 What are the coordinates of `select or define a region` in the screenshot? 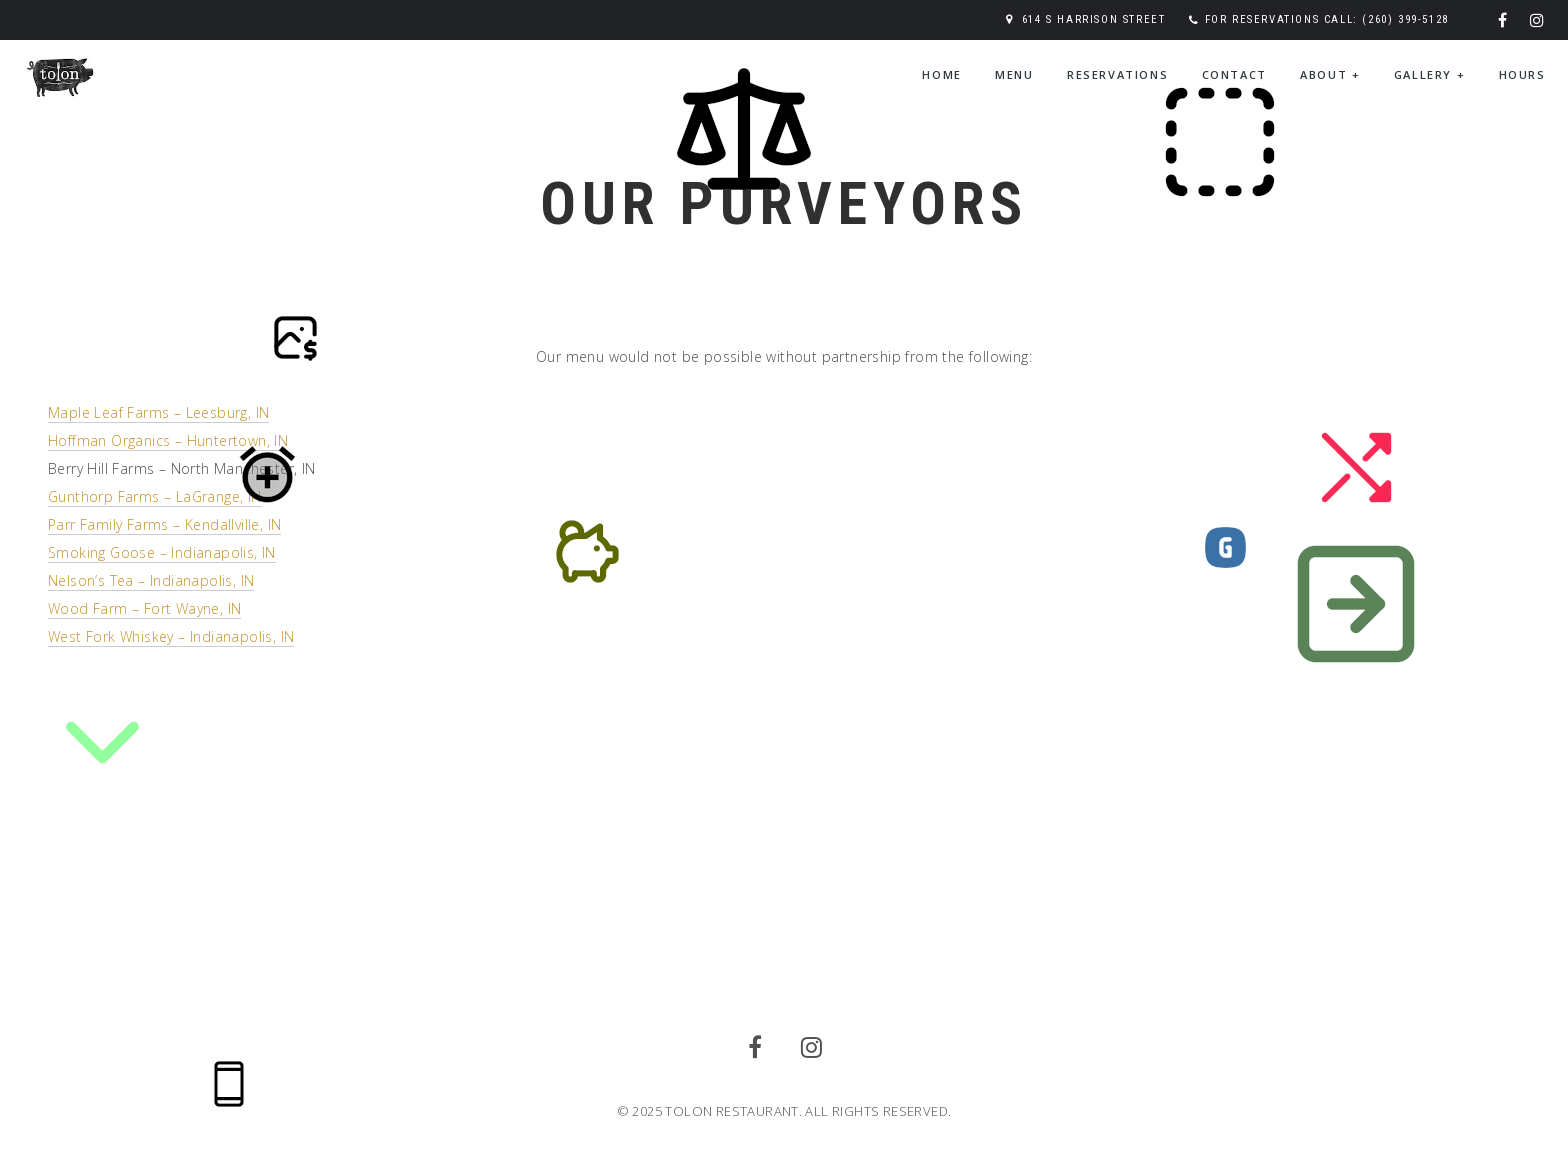 It's located at (1220, 142).